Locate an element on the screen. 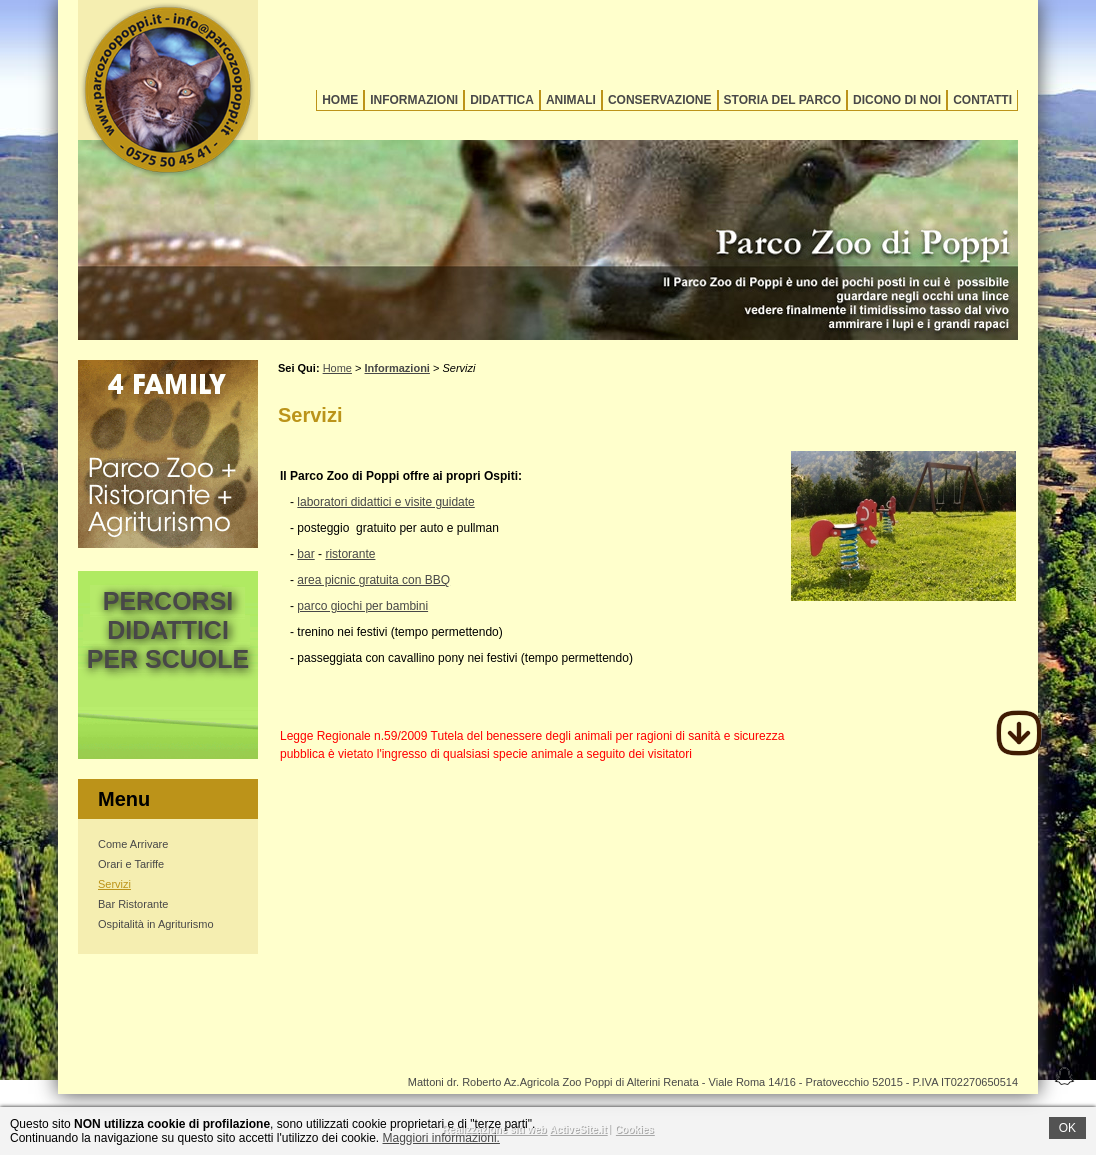  download file or content is located at coordinates (1019, 733).